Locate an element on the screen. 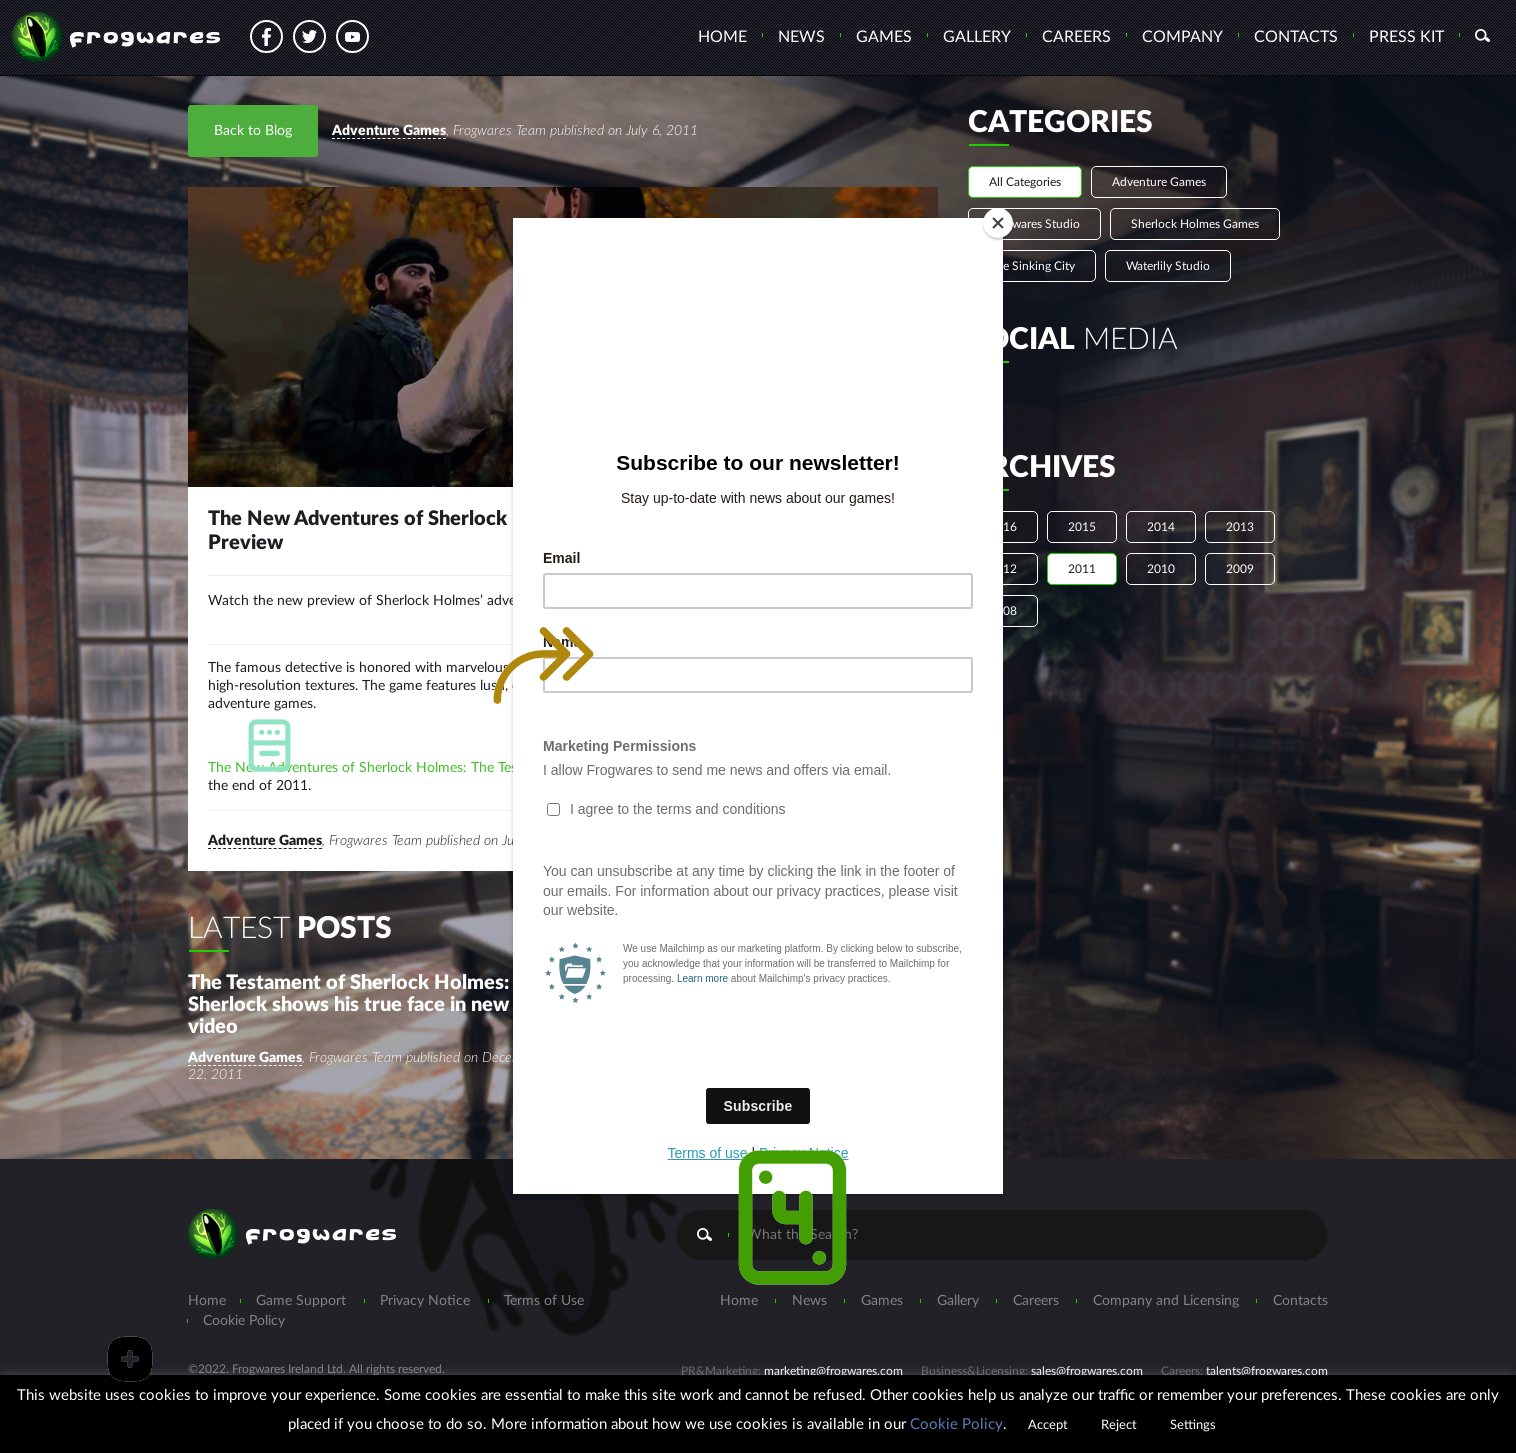 Image resolution: width=1516 pixels, height=1453 pixels. add a new item is located at coordinates (130, 1359).